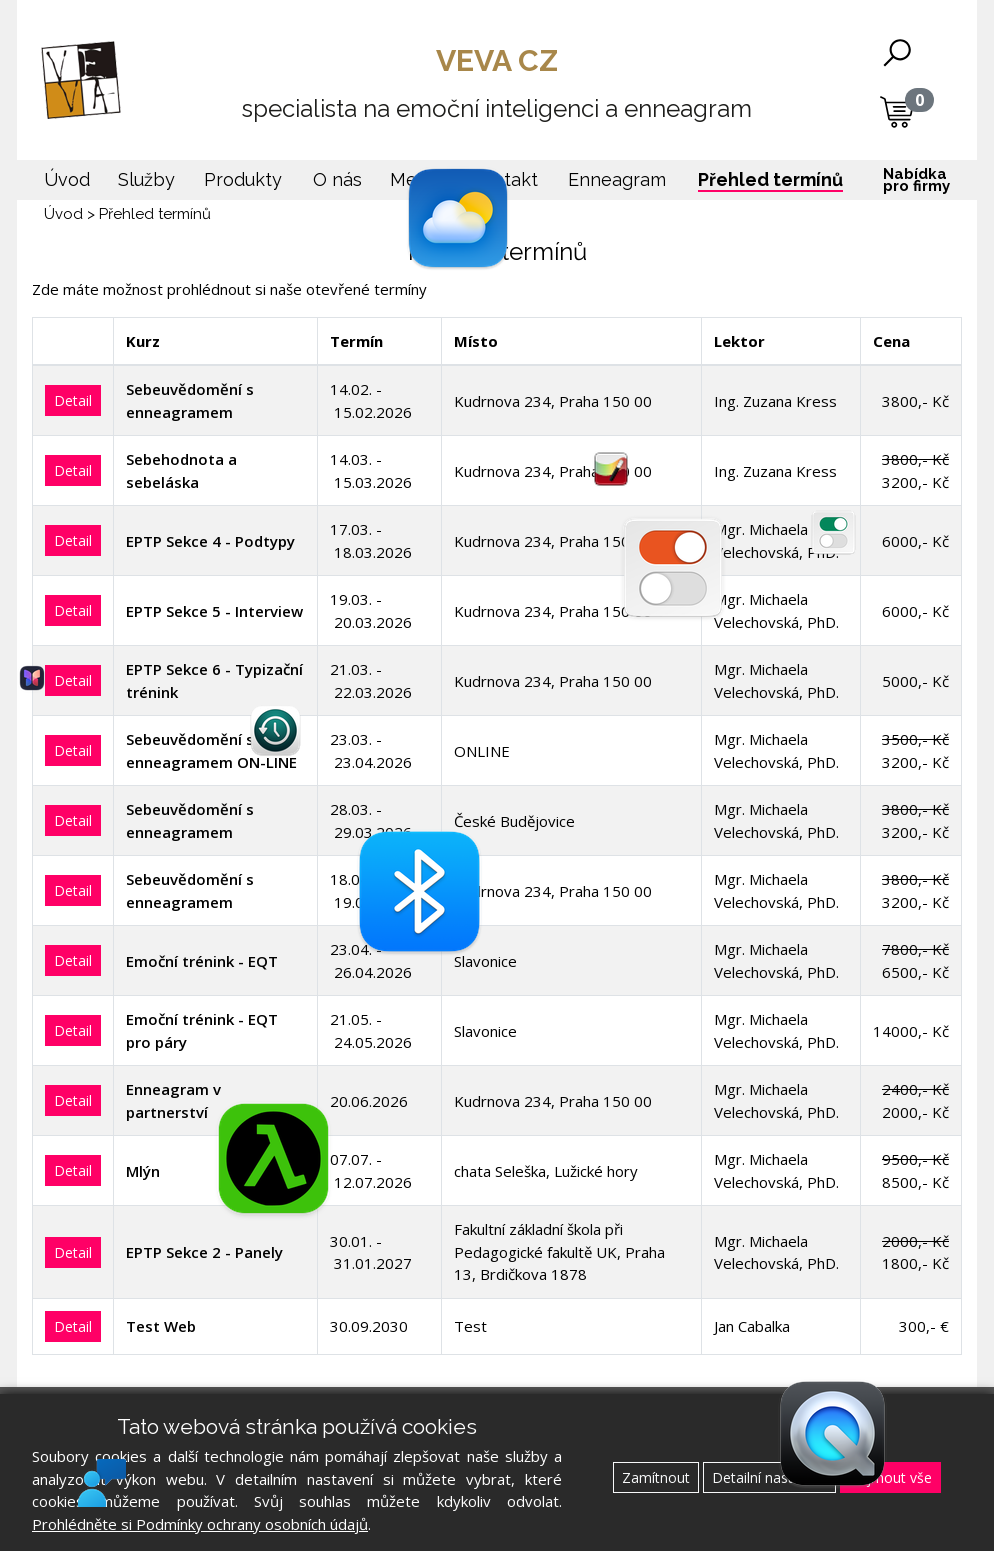  What do you see at coordinates (102, 1483) in the screenshot?
I see `open the feedback hub app` at bounding box center [102, 1483].